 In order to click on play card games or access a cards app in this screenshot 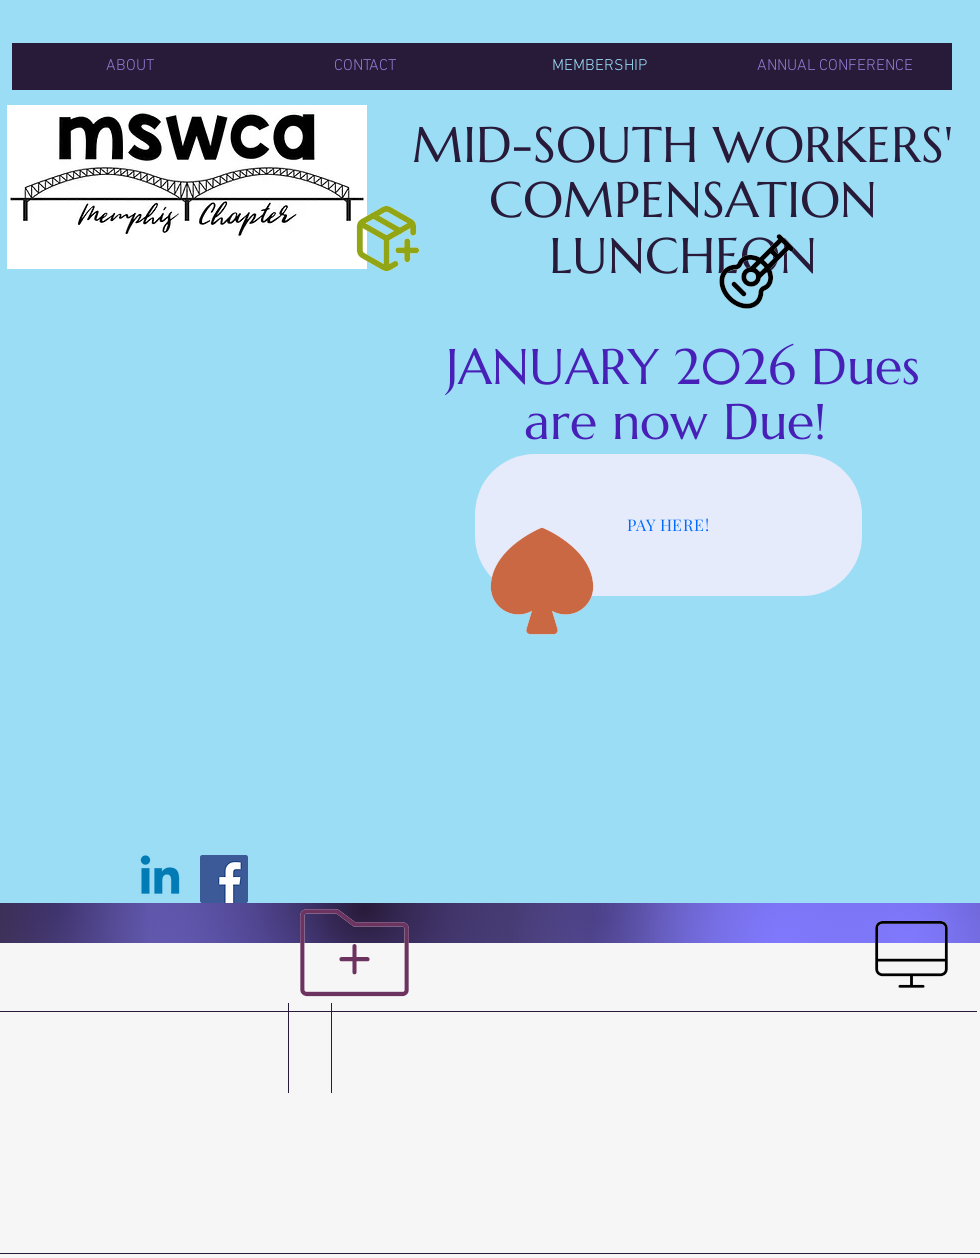, I will do `click(542, 583)`.